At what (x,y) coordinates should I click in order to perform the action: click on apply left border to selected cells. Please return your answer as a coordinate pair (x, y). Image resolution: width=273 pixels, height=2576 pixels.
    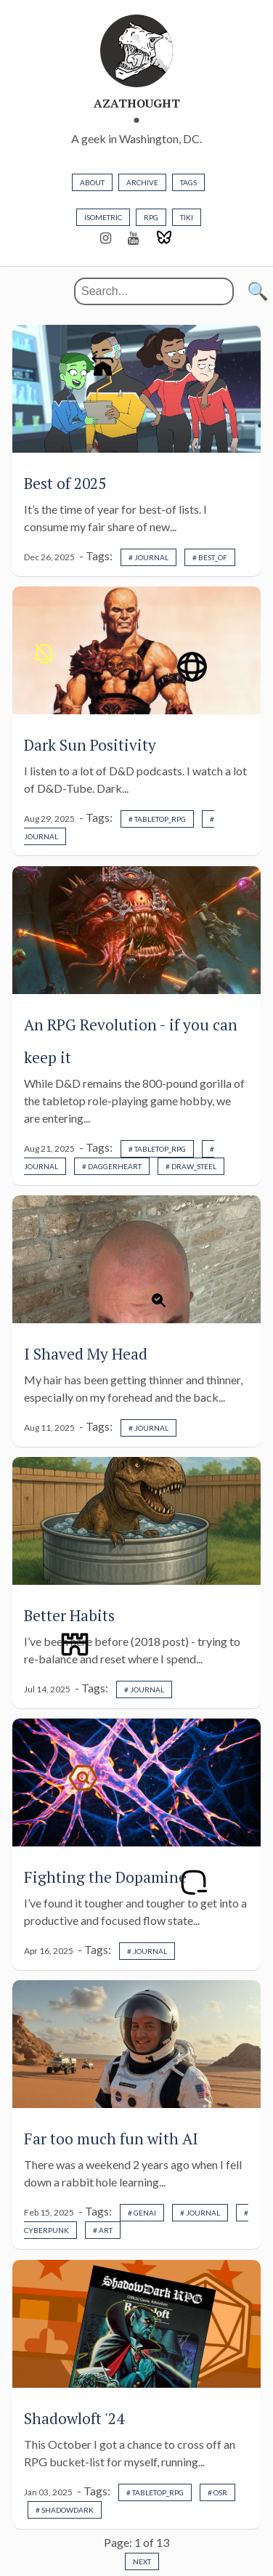
    Looking at the image, I should click on (110, 874).